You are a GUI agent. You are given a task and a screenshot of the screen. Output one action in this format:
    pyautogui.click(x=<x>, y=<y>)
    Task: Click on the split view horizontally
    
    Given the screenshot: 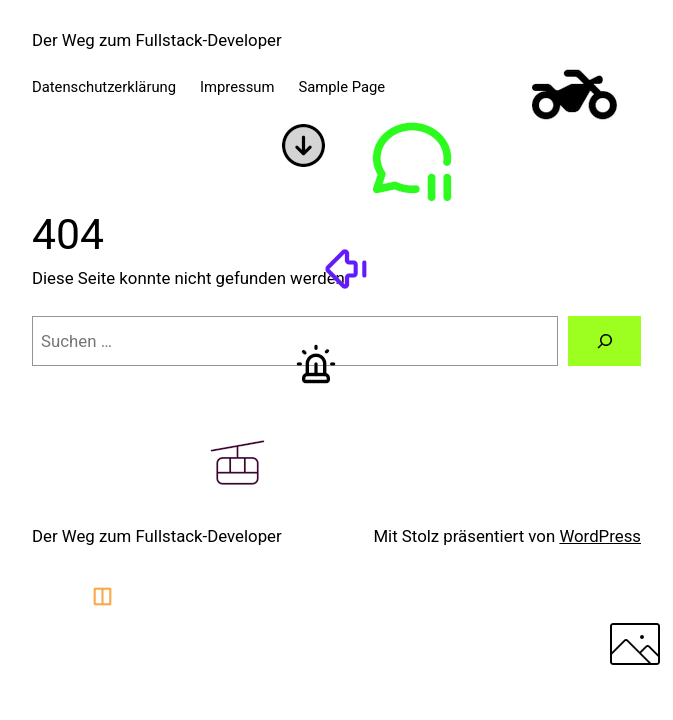 What is the action you would take?
    pyautogui.click(x=102, y=596)
    